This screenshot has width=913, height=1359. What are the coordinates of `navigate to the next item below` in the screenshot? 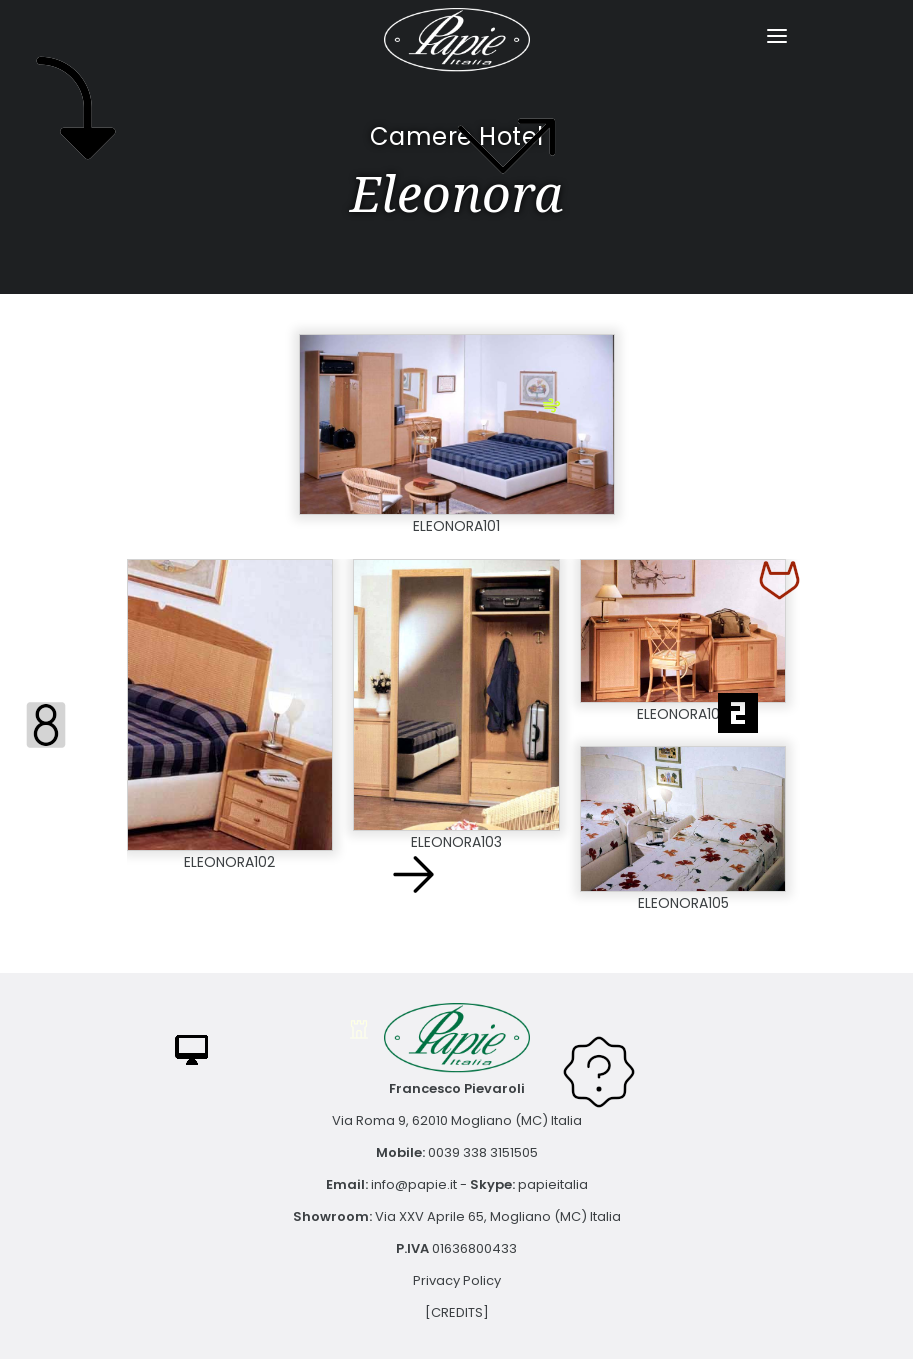 It's located at (76, 108).